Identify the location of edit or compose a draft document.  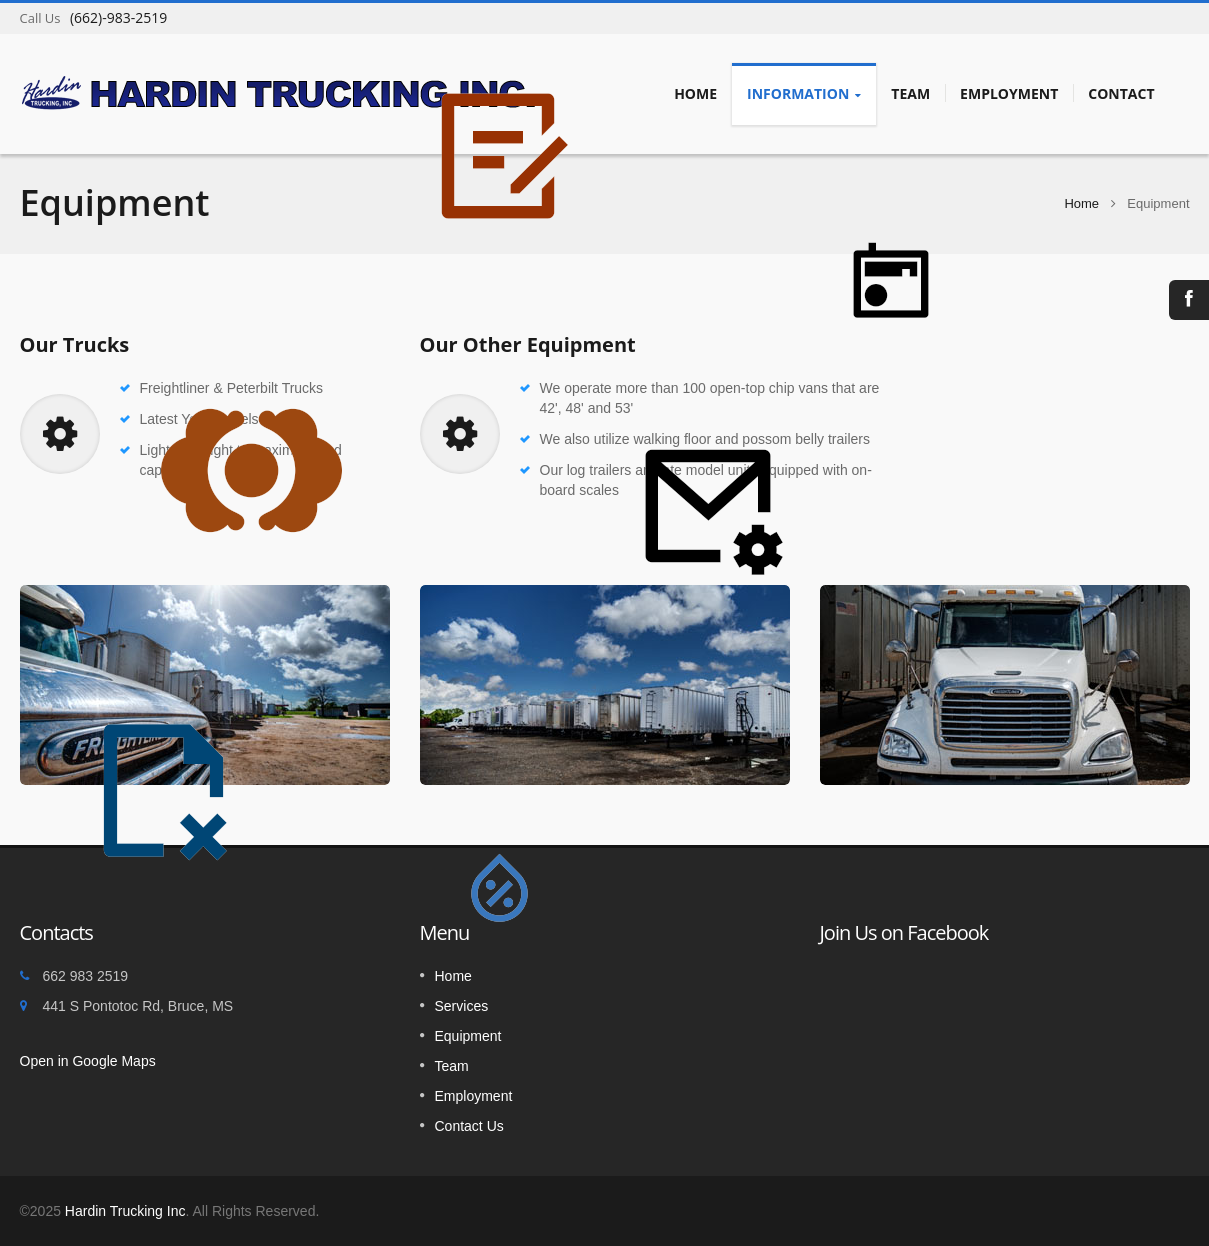
(498, 156).